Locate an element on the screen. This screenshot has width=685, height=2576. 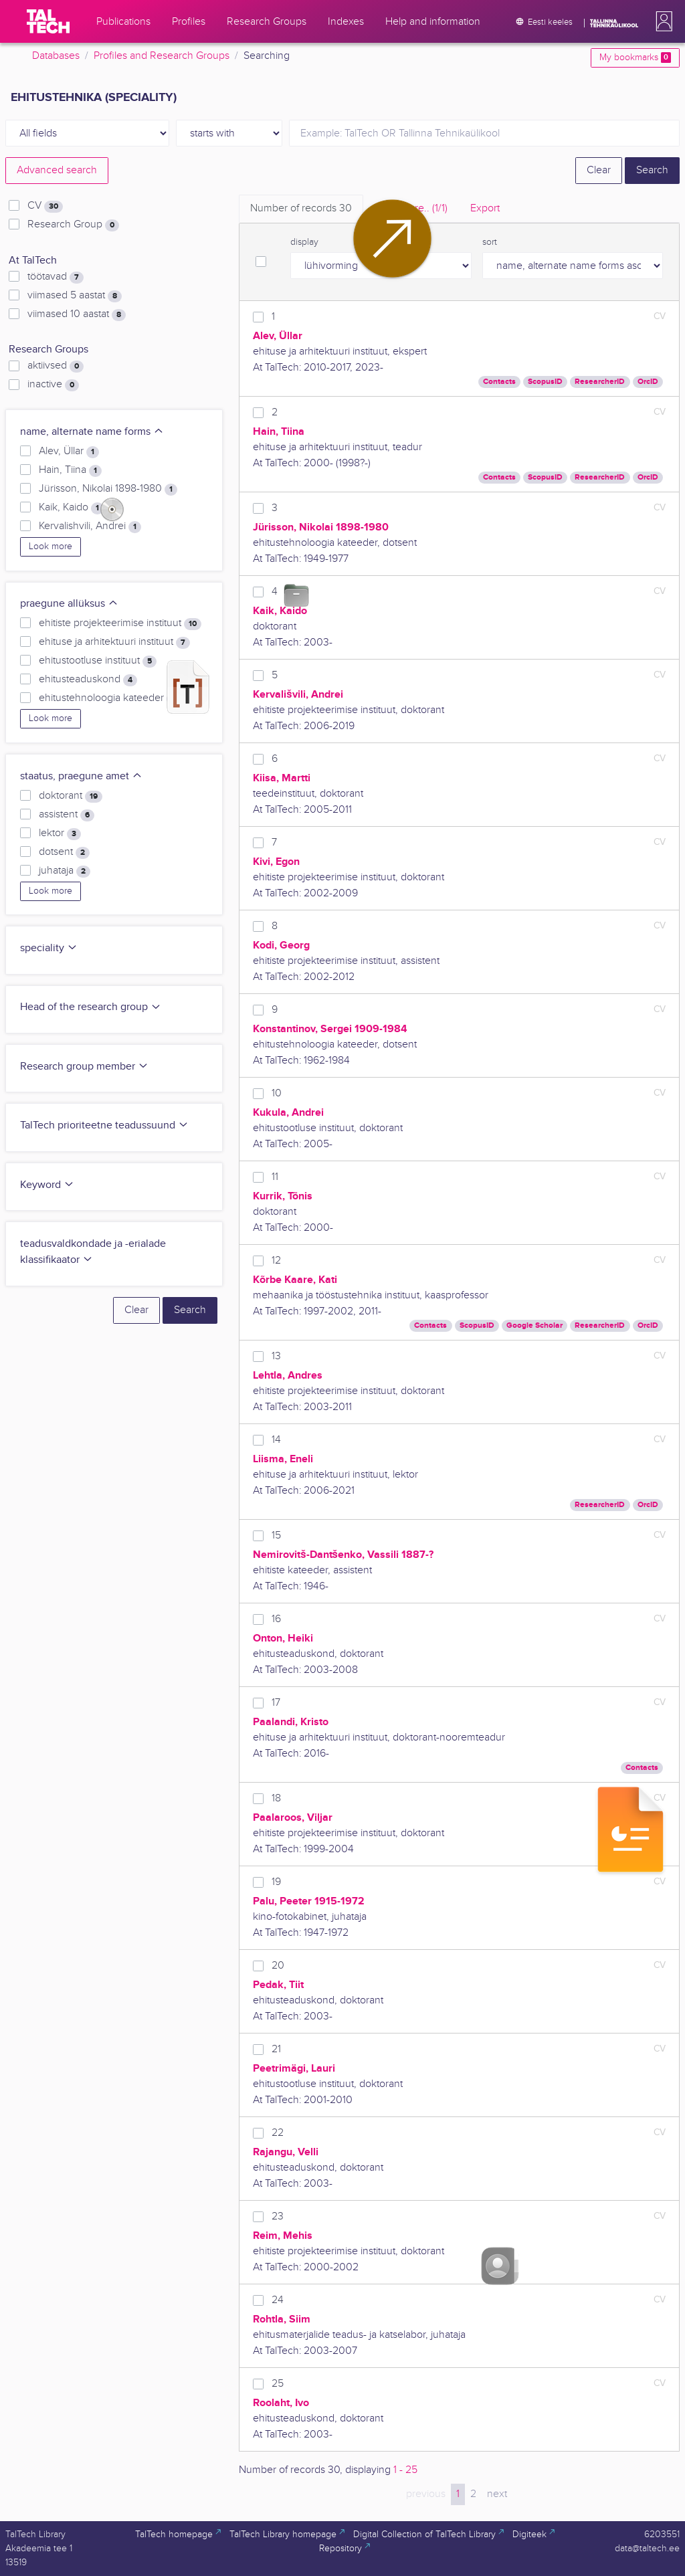
open the file manager application is located at coordinates (296, 595).